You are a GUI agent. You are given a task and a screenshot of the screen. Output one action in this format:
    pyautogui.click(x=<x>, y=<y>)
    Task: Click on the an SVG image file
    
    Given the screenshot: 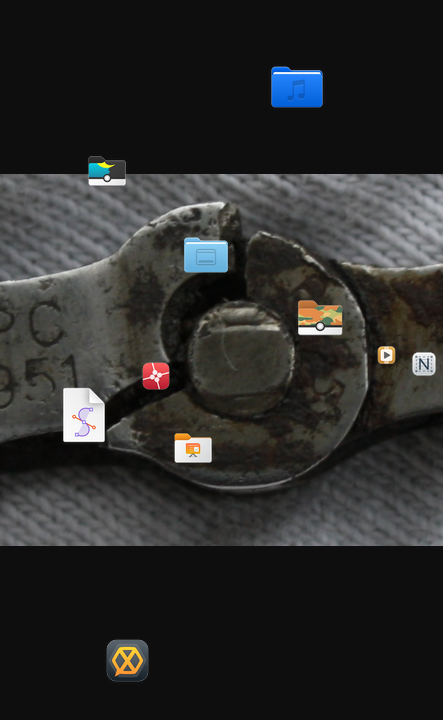 What is the action you would take?
    pyautogui.click(x=84, y=416)
    